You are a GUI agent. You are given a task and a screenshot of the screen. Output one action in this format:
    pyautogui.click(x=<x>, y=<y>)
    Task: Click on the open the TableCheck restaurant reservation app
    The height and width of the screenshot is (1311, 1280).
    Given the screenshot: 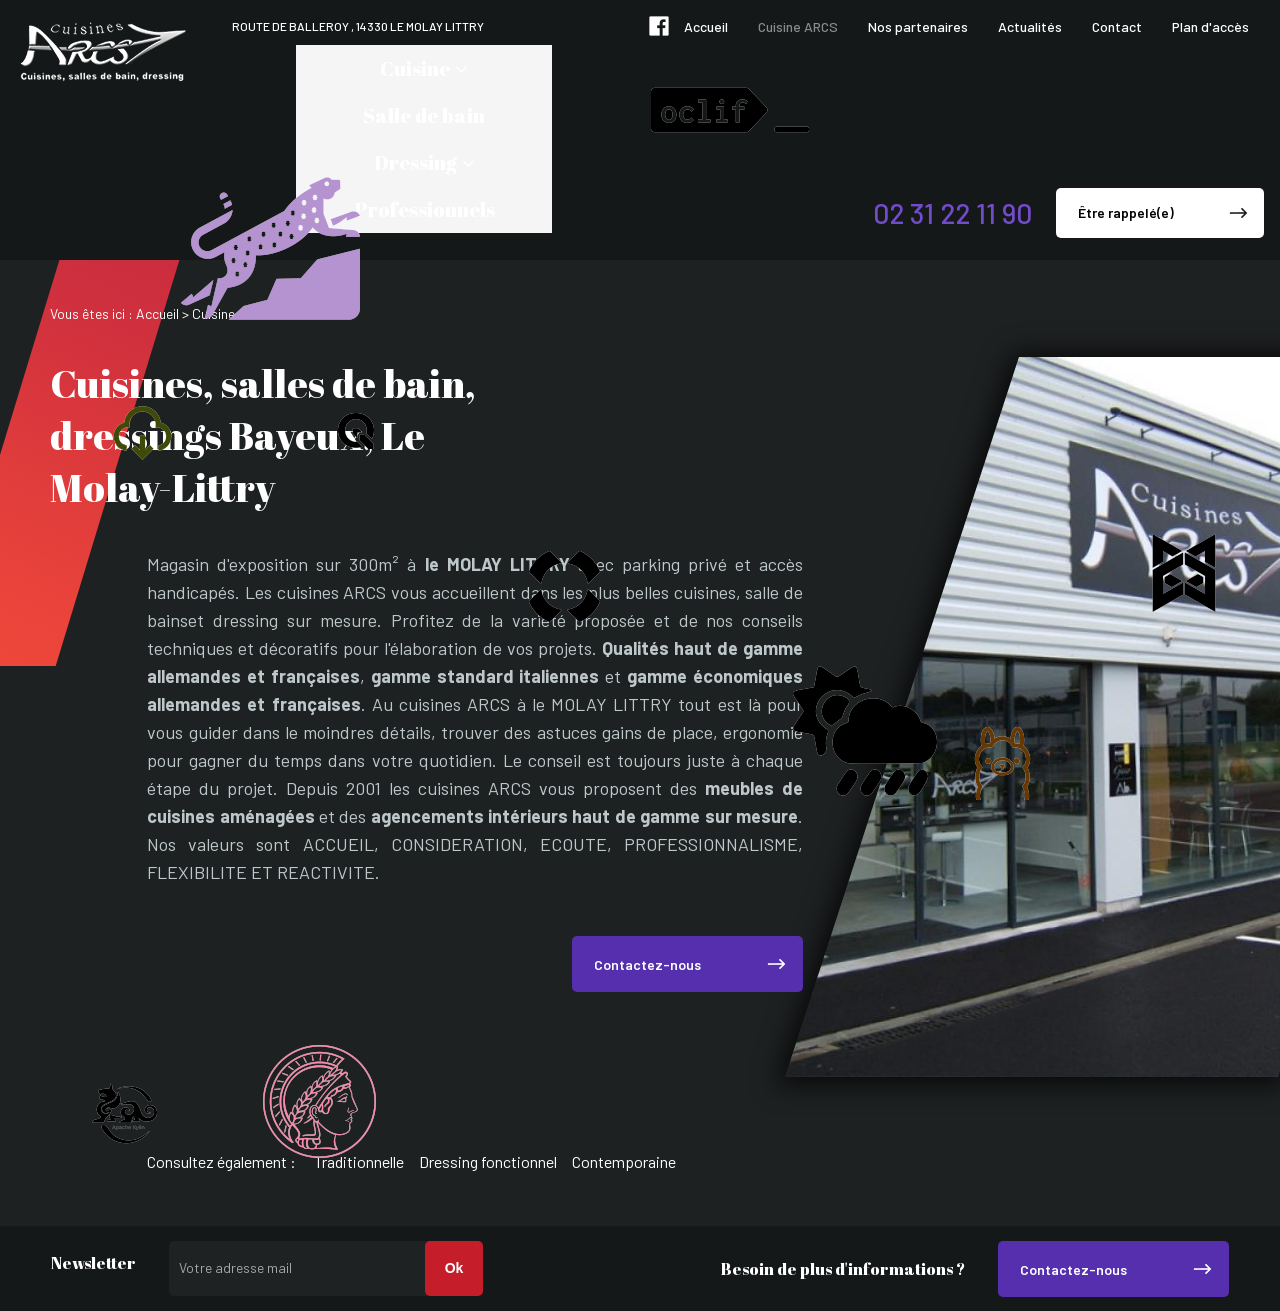 What is the action you would take?
    pyautogui.click(x=564, y=586)
    